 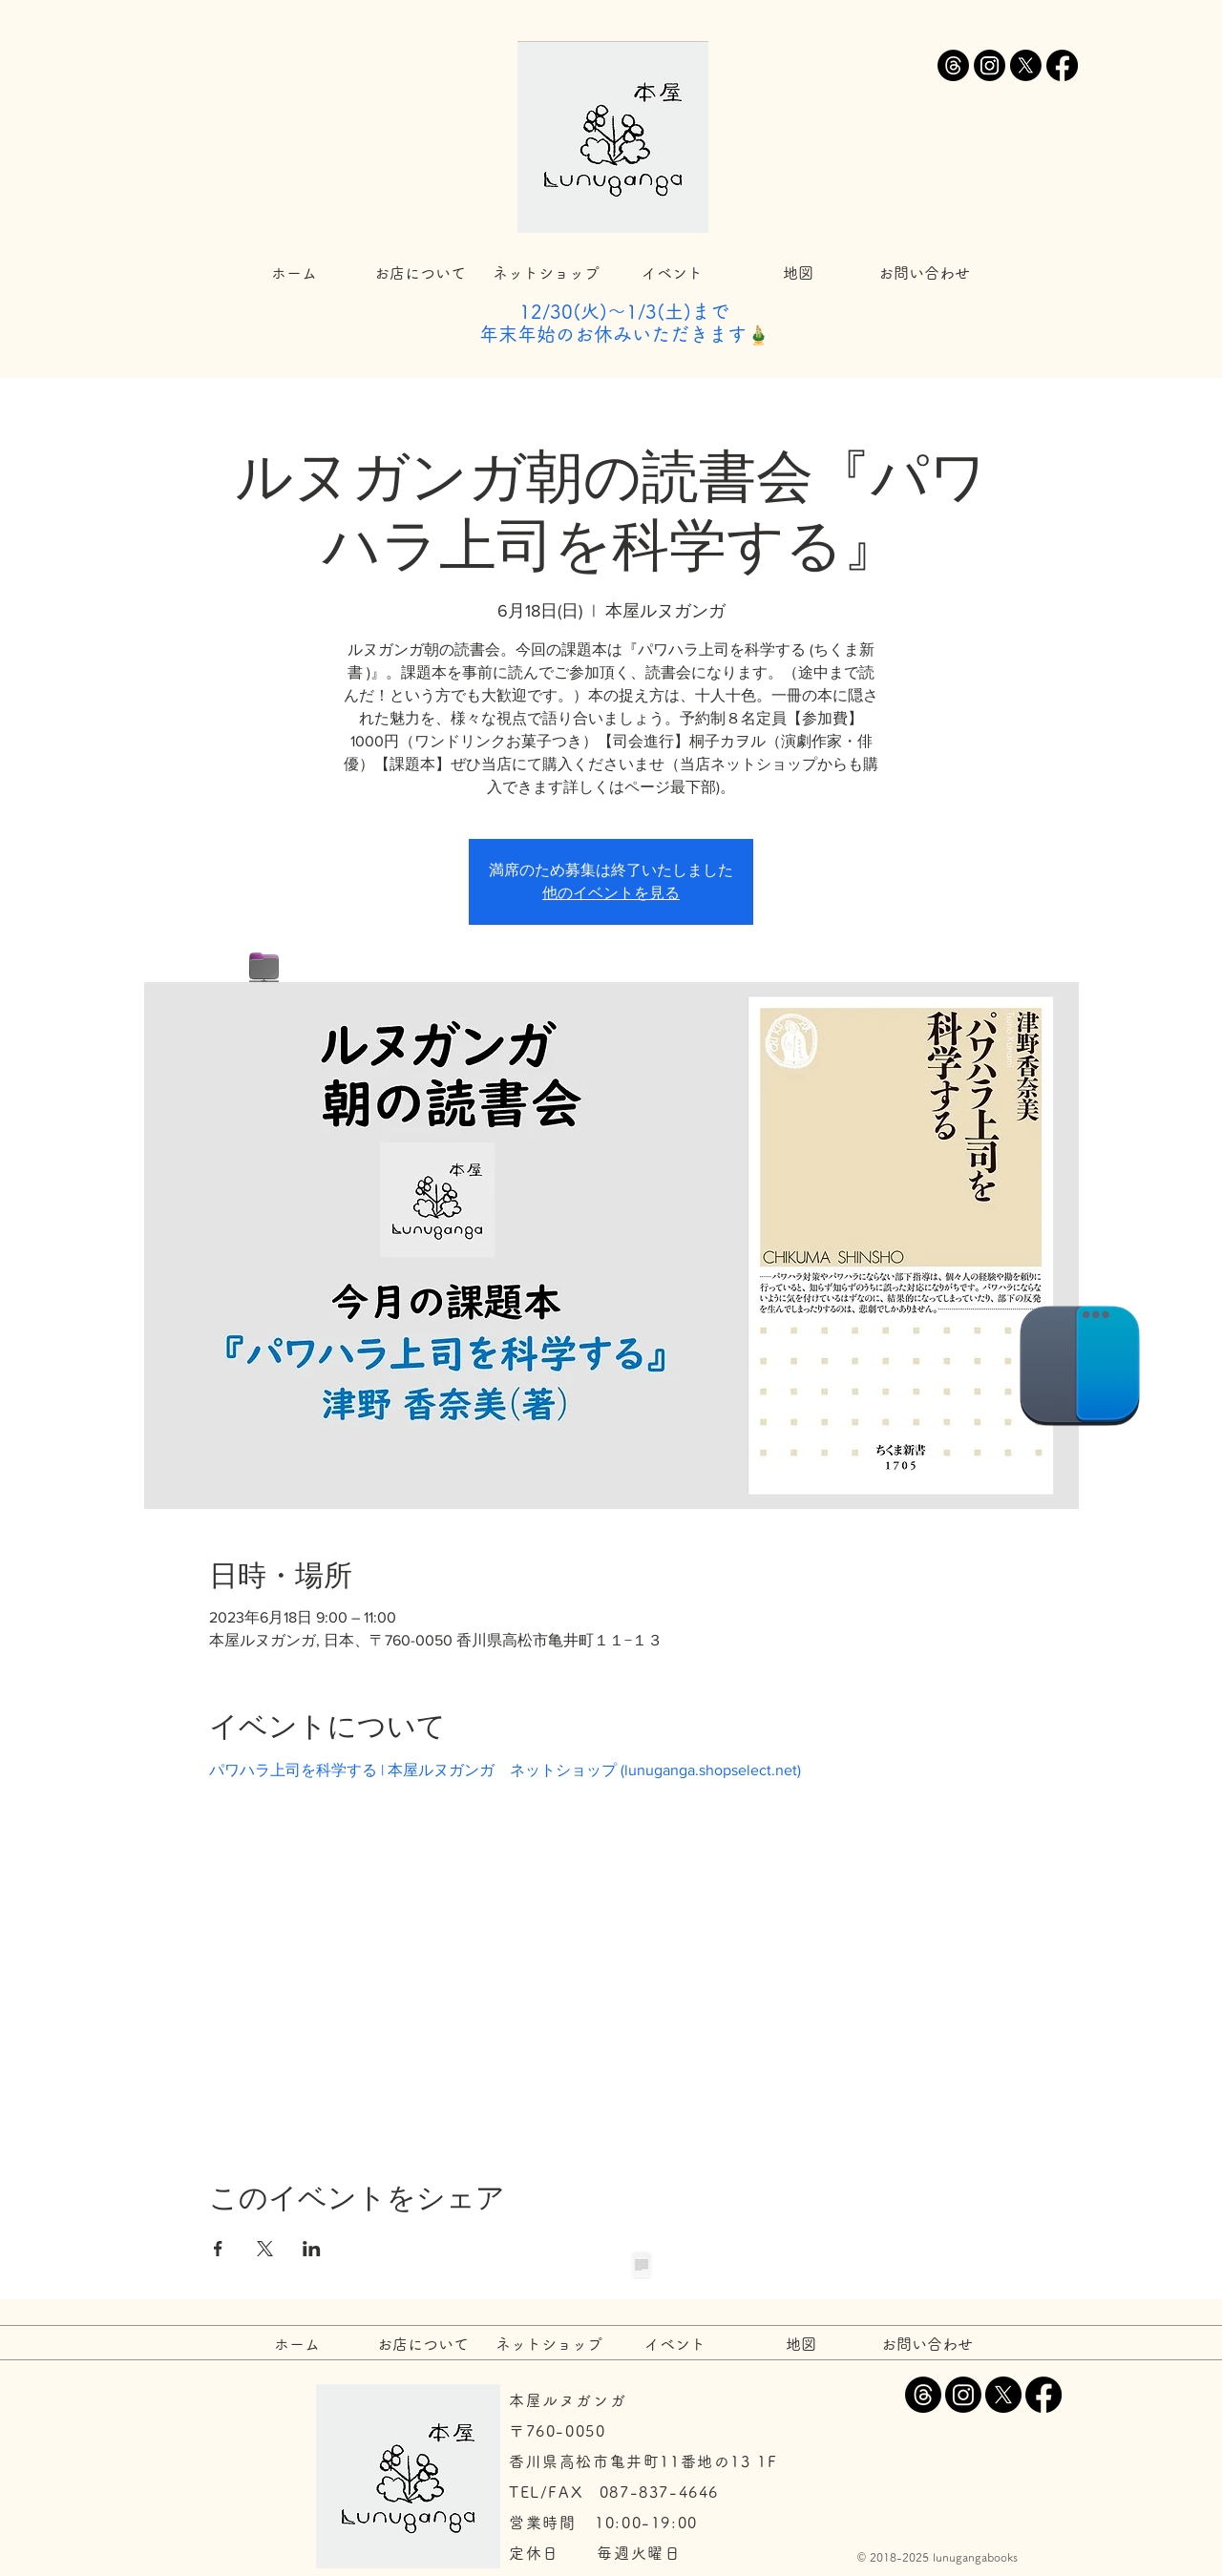 I want to click on open Rectangle window management app, so click(x=1080, y=1366).